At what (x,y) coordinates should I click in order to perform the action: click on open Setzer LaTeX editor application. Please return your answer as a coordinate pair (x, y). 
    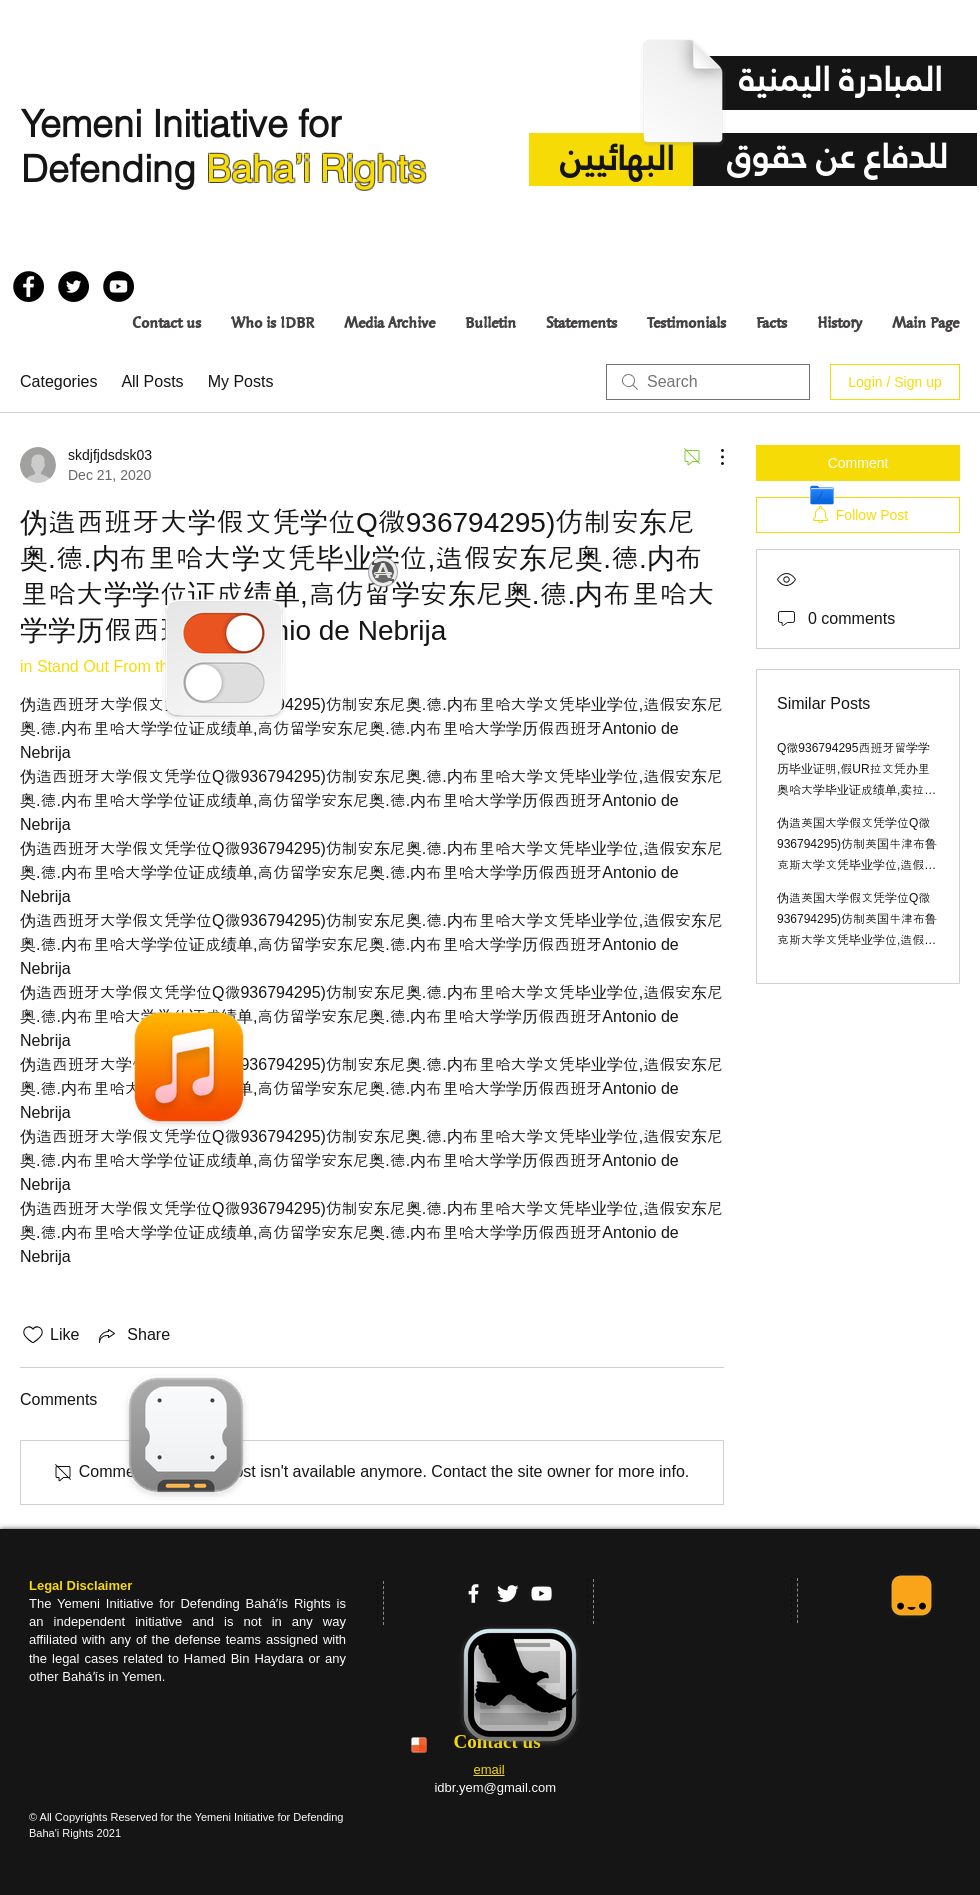
    Looking at the image, I should click on (520, 1685).